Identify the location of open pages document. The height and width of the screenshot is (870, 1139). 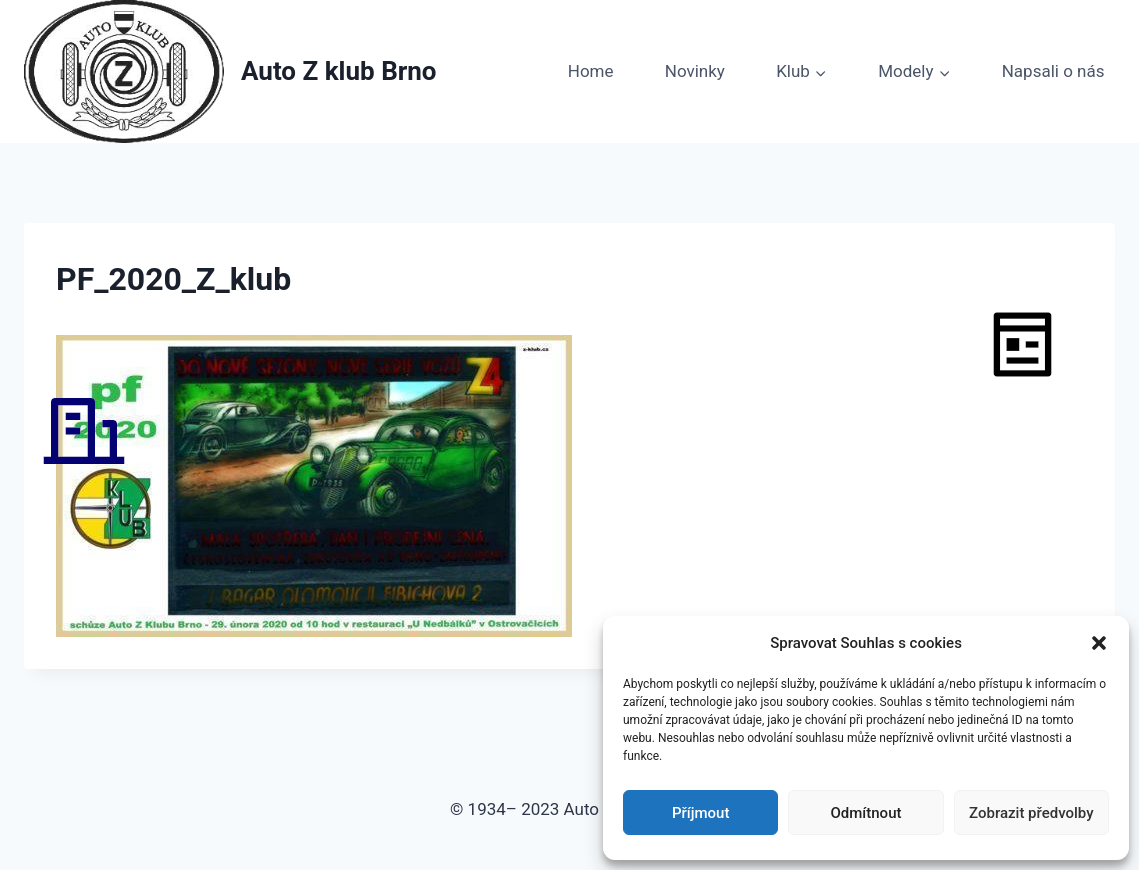
(1022, 344).